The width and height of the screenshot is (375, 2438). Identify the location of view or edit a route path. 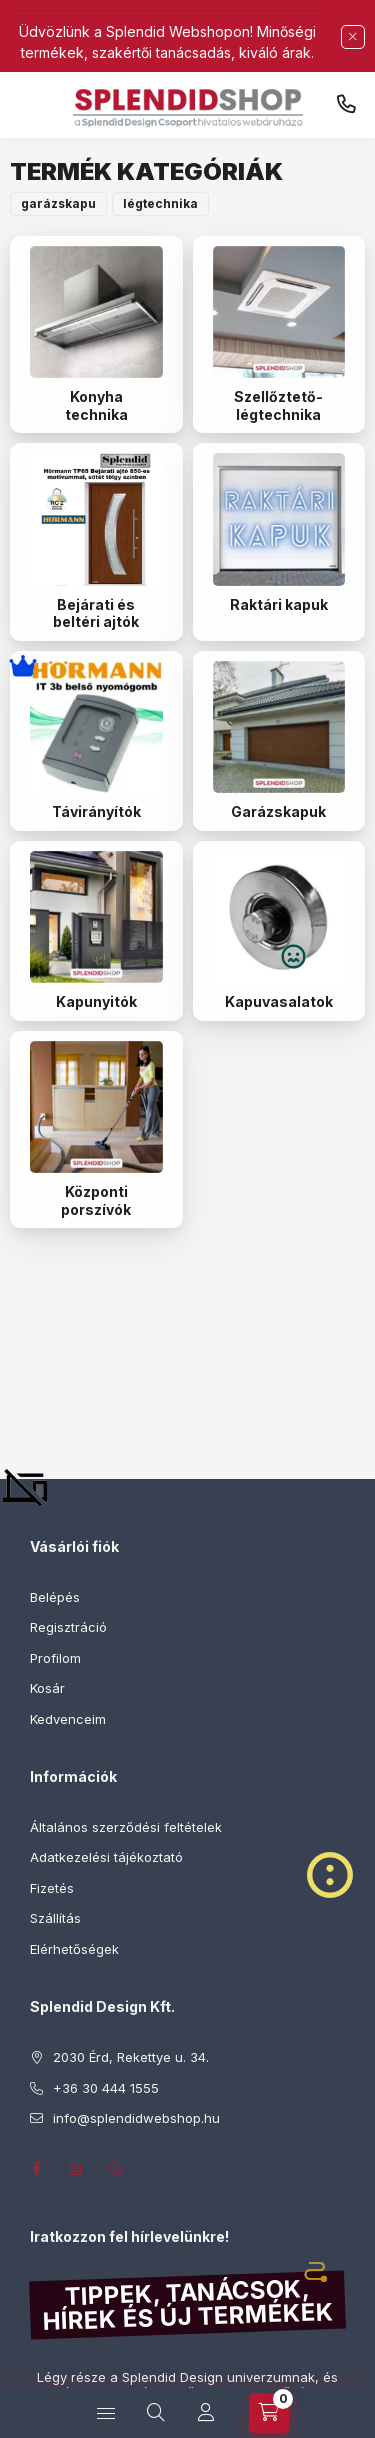
(316, 2271).